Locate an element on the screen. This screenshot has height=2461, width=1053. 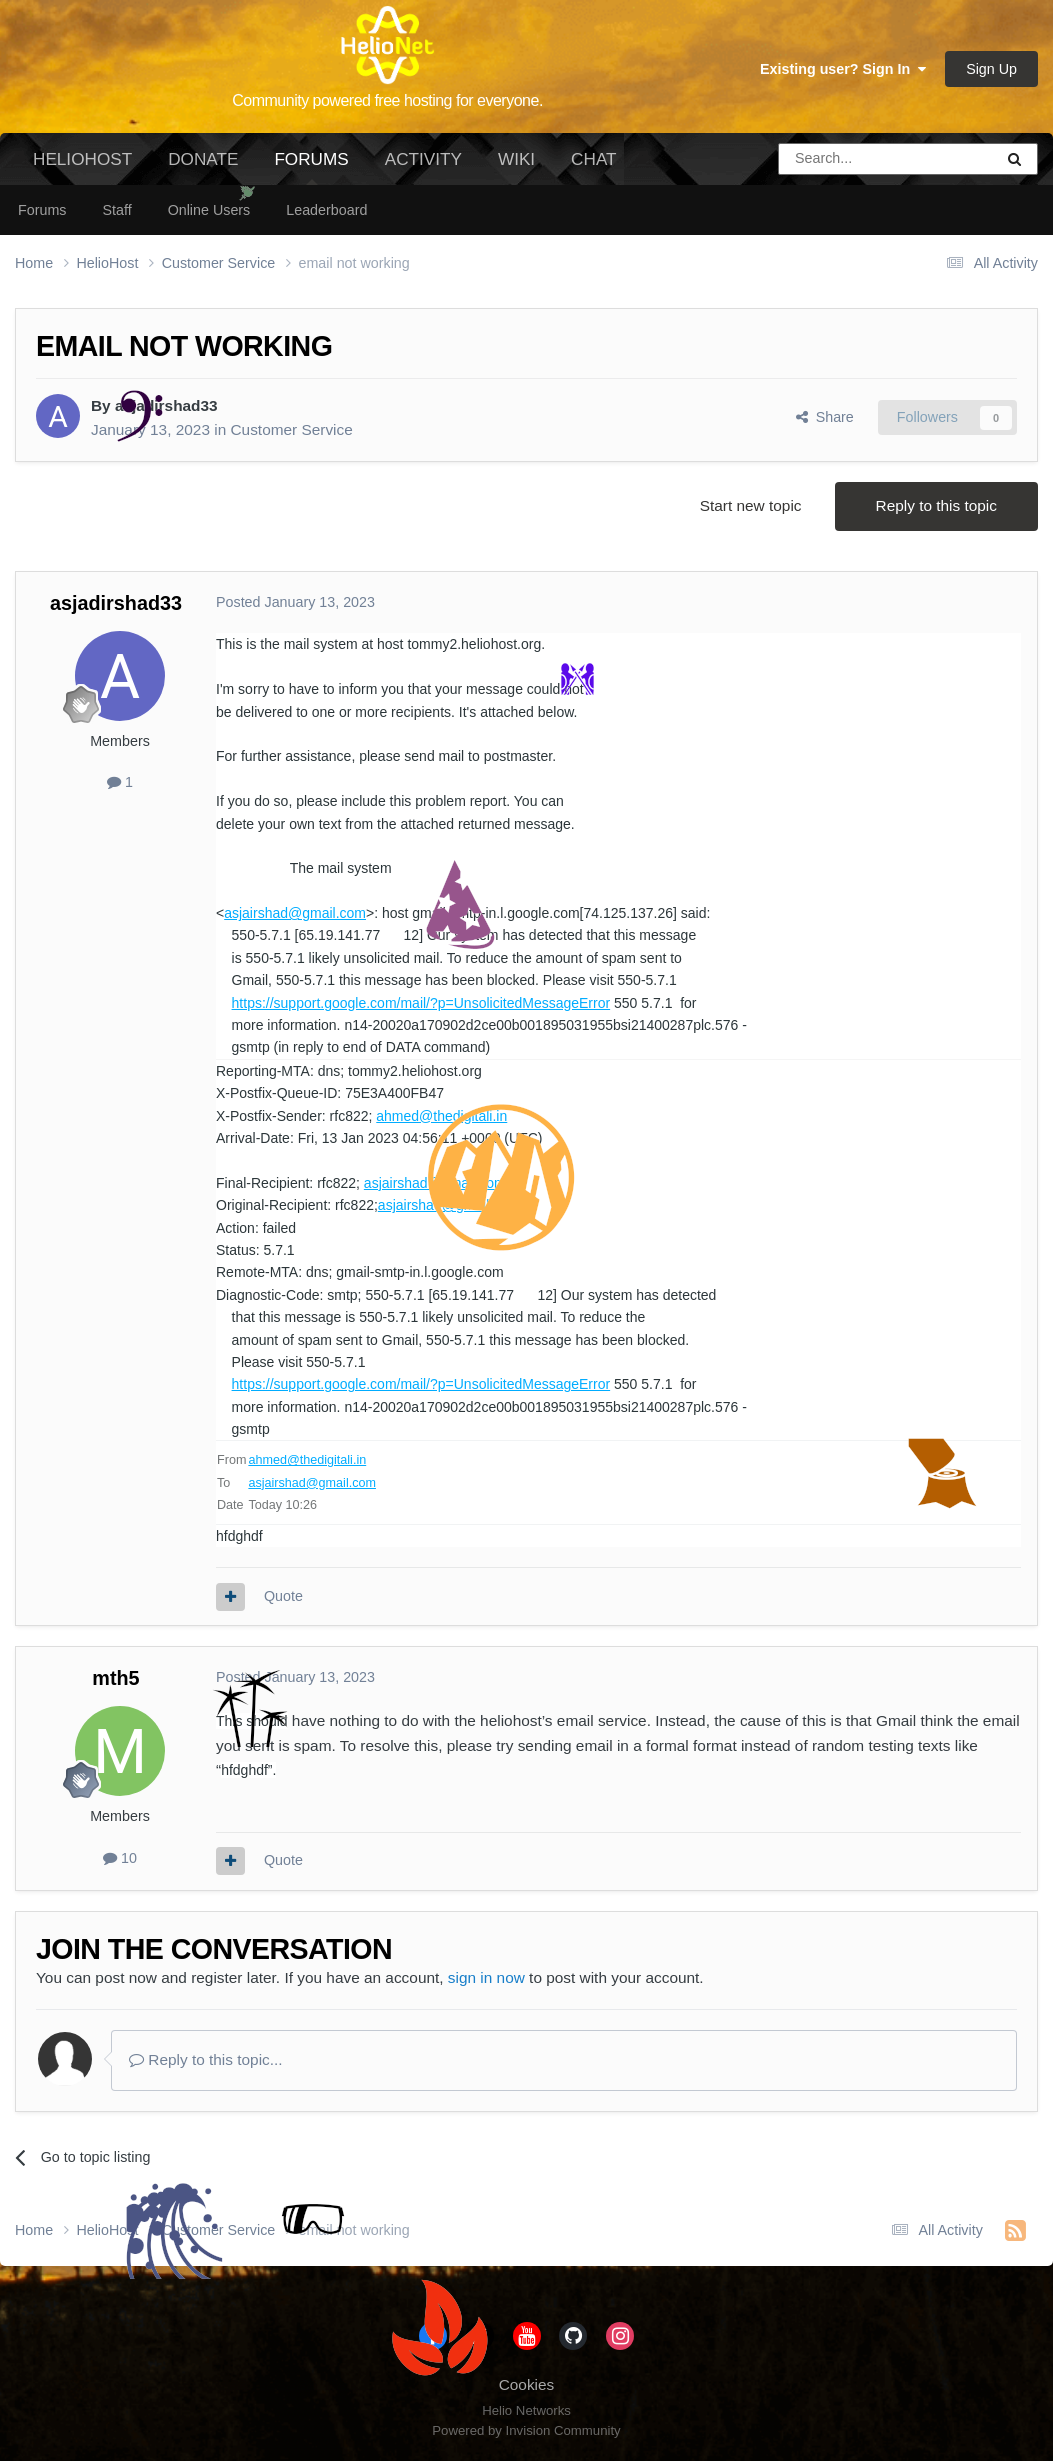
indicates bass clef or low-range musical notation is located at coordinates (140, 416).